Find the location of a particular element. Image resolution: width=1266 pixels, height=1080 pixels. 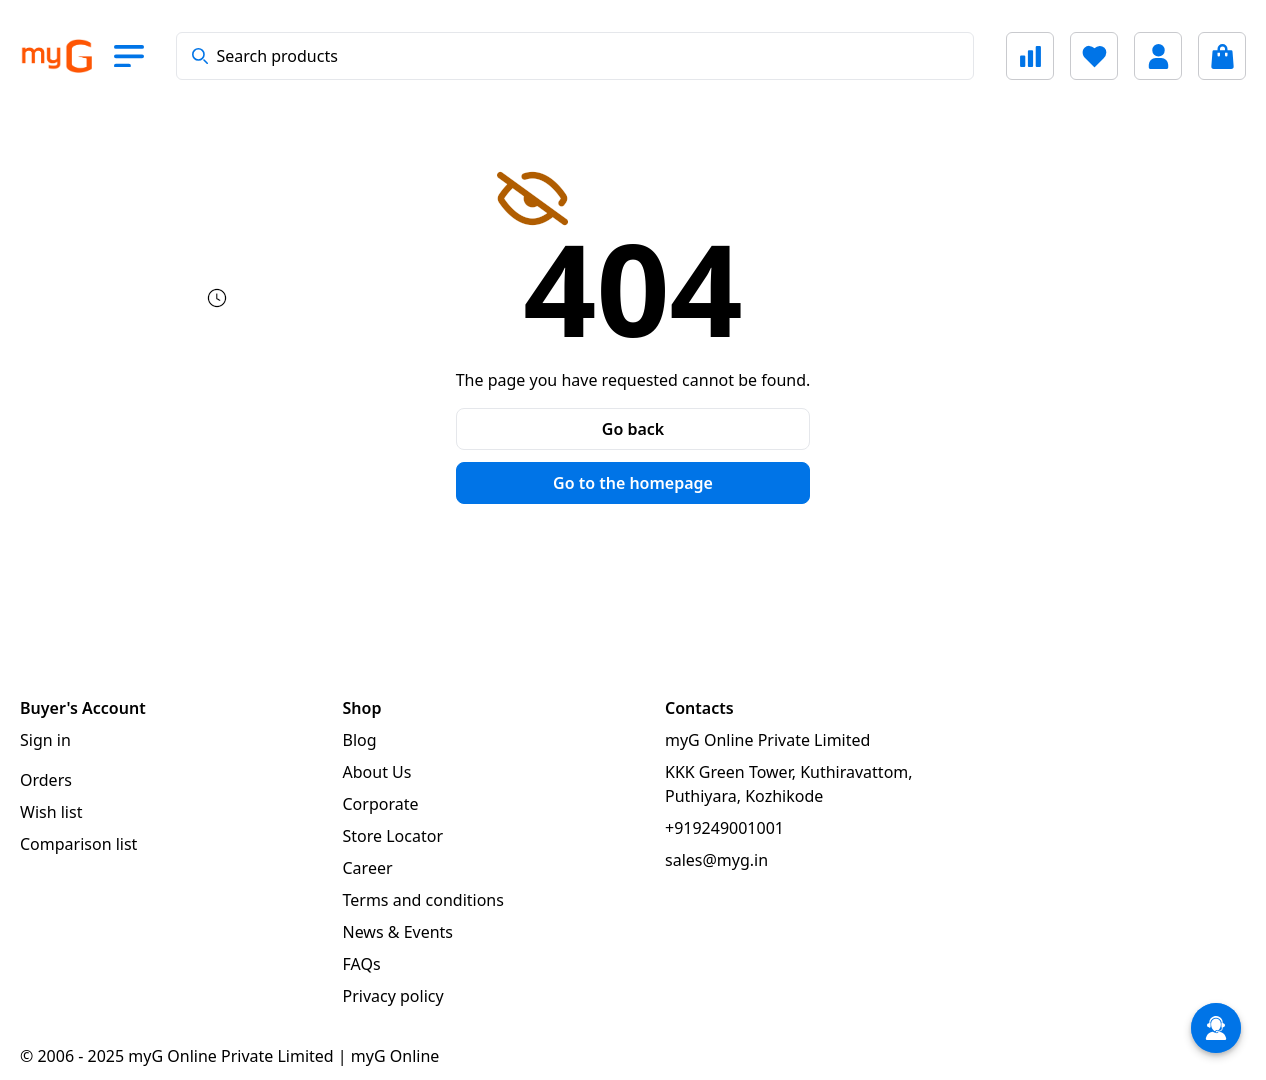

view time or timestamp information is located at coordinates (217, 298).